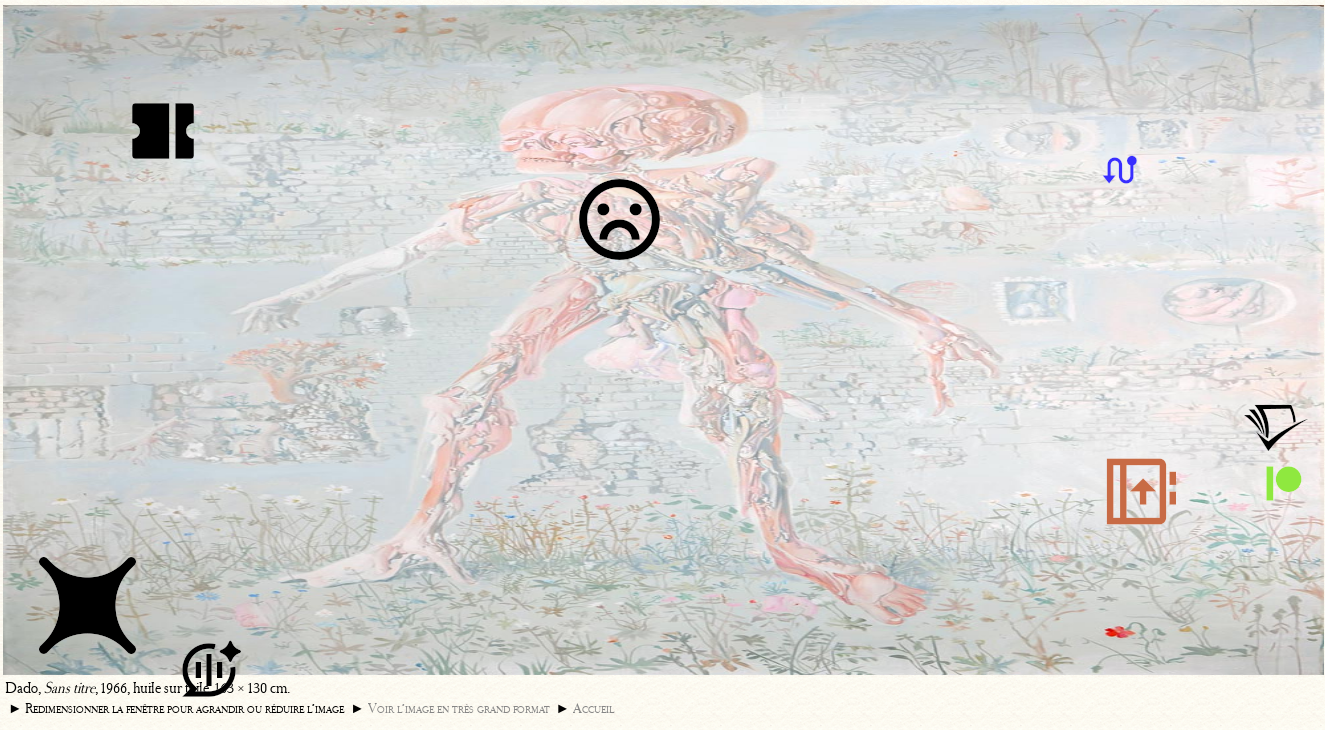 The height and width of the screenshot is (730, 1325). I want to click on upload contacts from address book, so click(1136, 491).